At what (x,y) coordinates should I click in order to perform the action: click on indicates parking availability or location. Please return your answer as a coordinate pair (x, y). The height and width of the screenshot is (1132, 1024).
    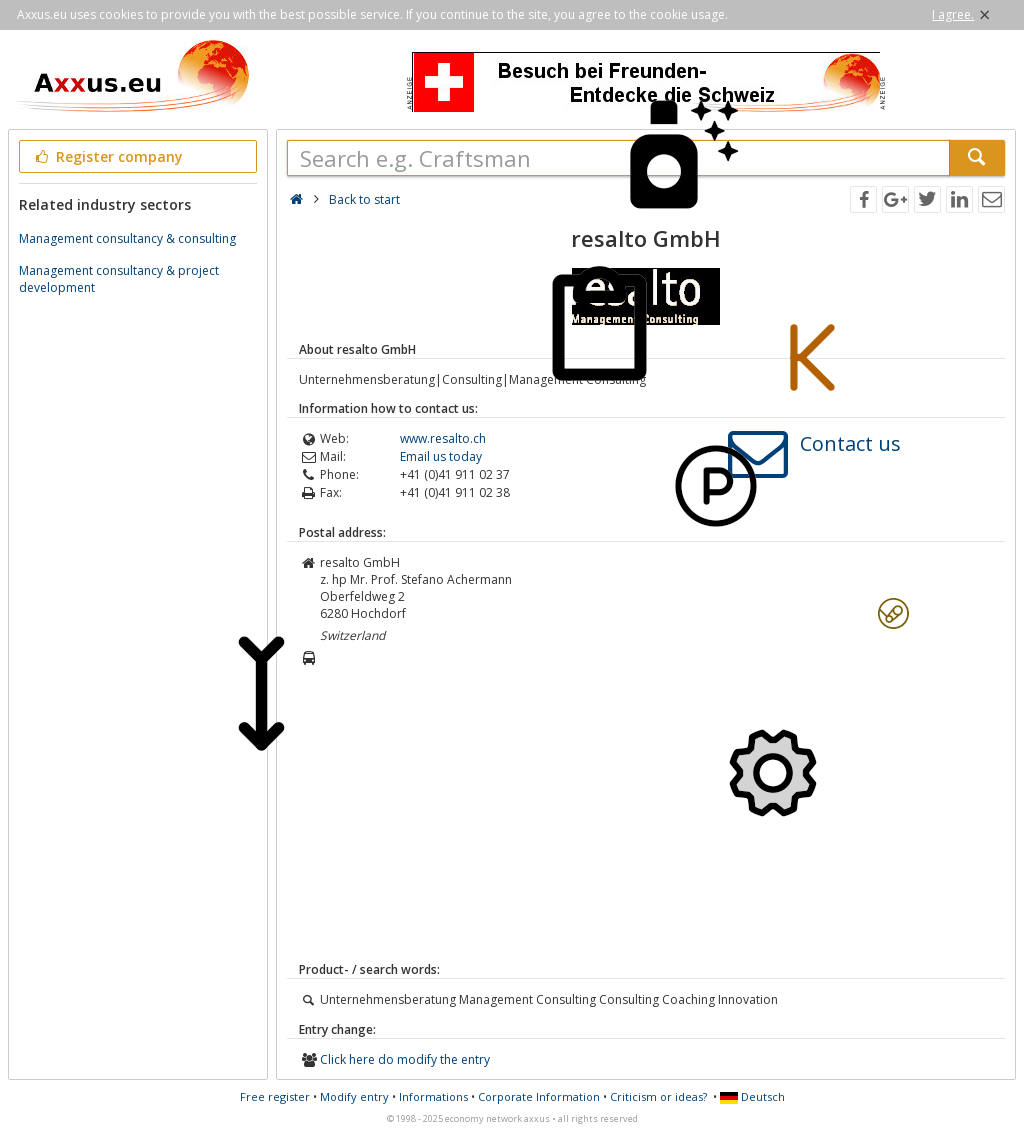
    Looking at the image, I should click on (716, 486).